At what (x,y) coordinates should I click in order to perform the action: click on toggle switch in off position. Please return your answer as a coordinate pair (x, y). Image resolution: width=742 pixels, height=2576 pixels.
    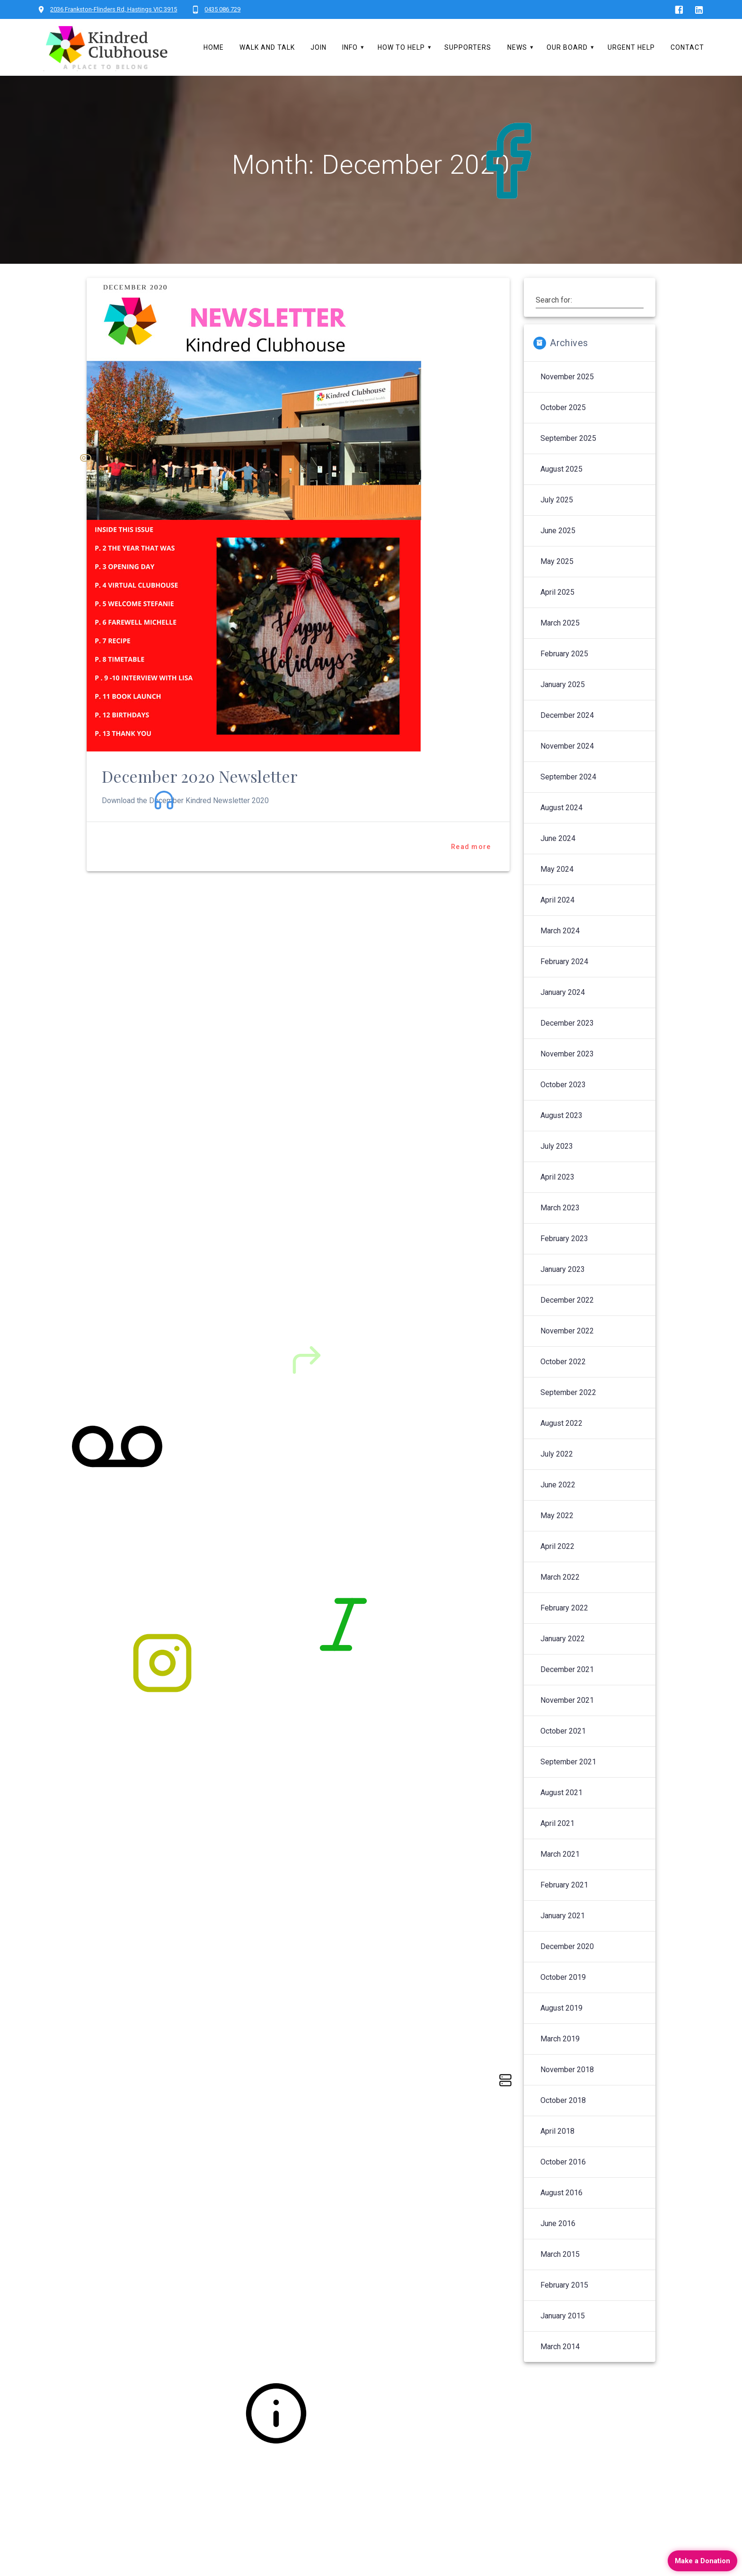
    Looking at the image, I should click on (86, 458).